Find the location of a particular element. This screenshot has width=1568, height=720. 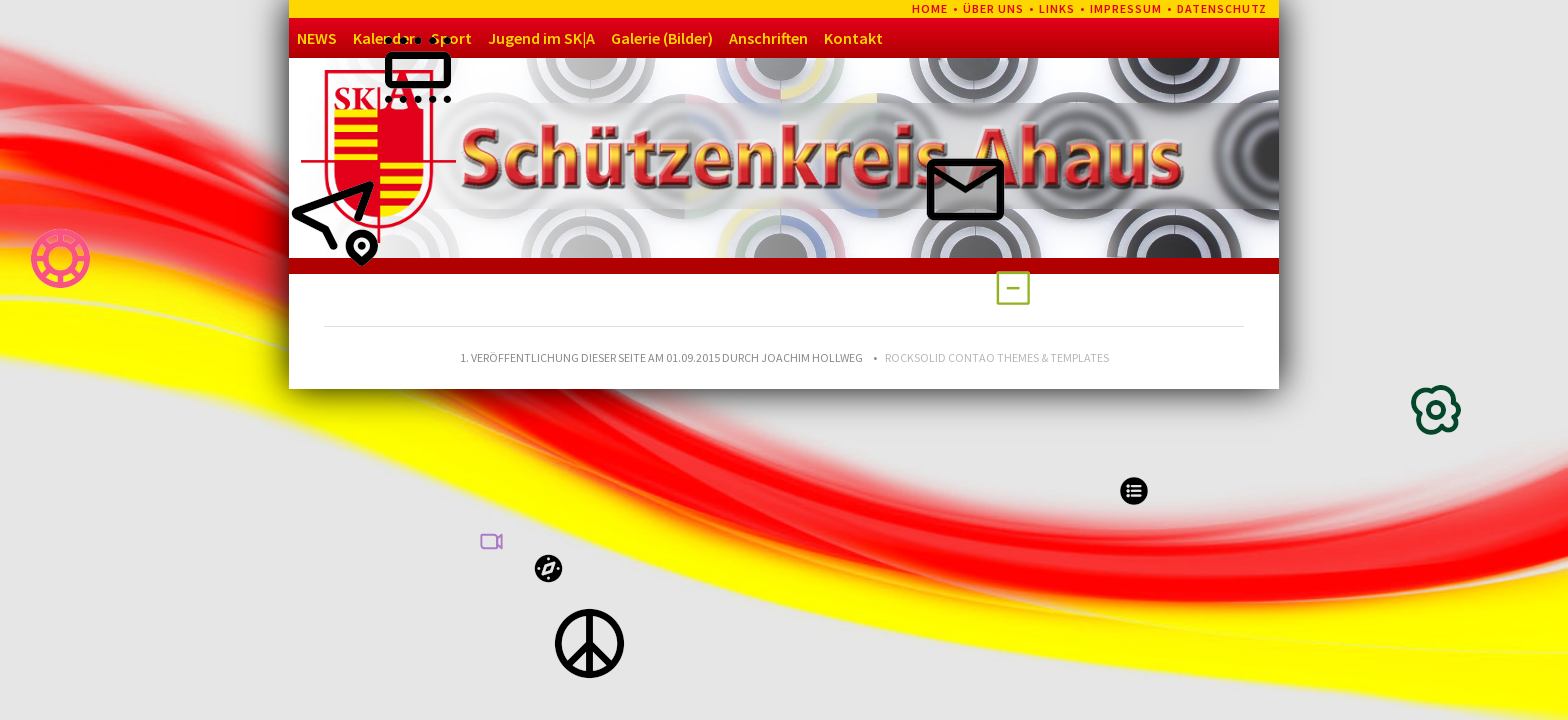

start or join a Zoom meeting is located at coordinates (491, 541).